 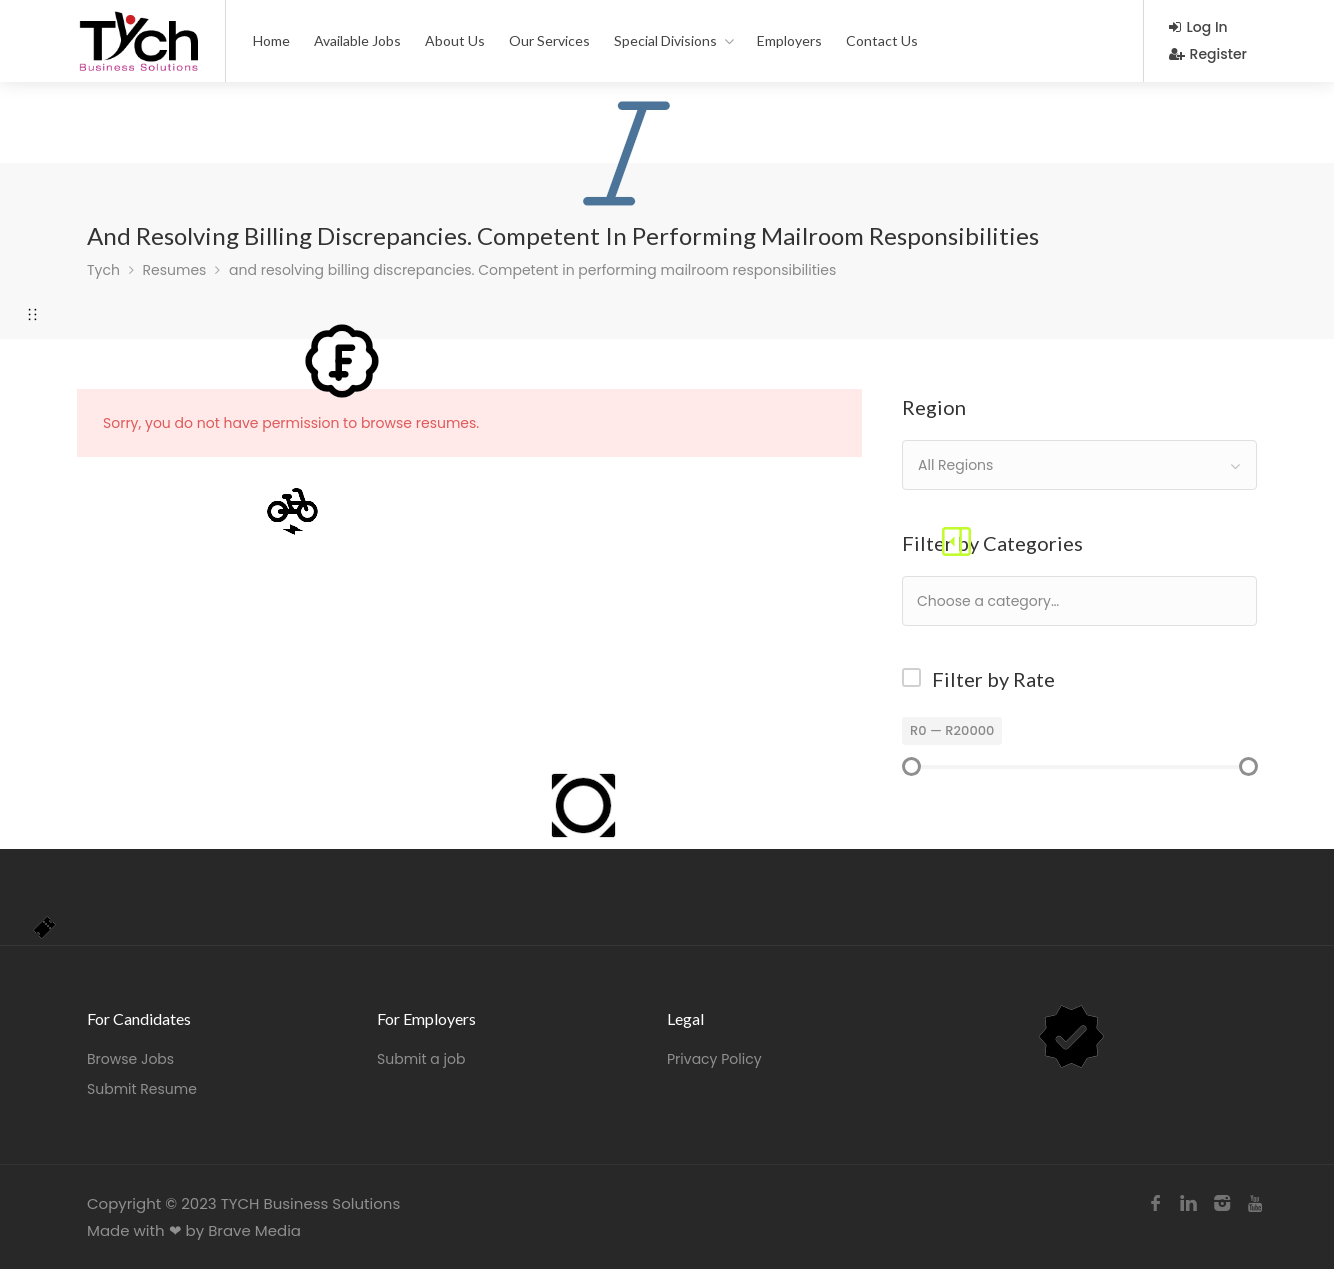 I want to click on apply italic formatting to selected text, so click(x=626, y=153).